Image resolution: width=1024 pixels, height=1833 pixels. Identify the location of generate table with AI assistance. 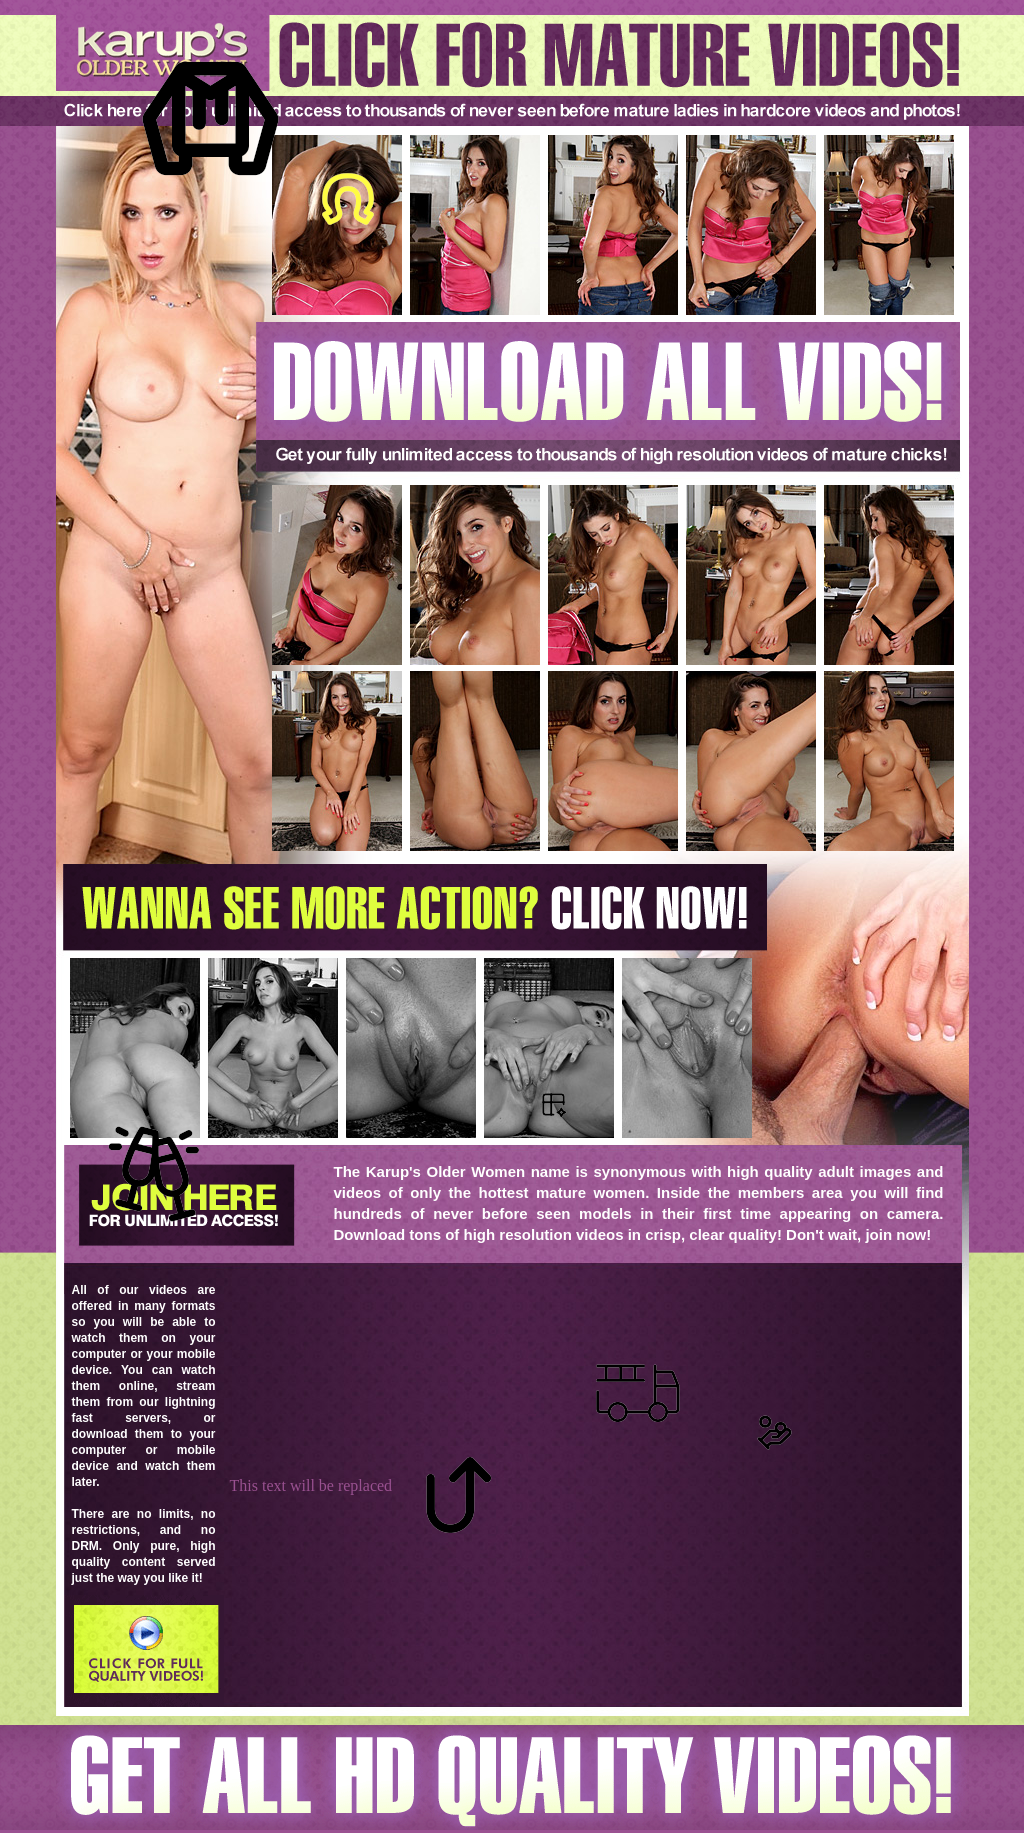
(553, 1104).